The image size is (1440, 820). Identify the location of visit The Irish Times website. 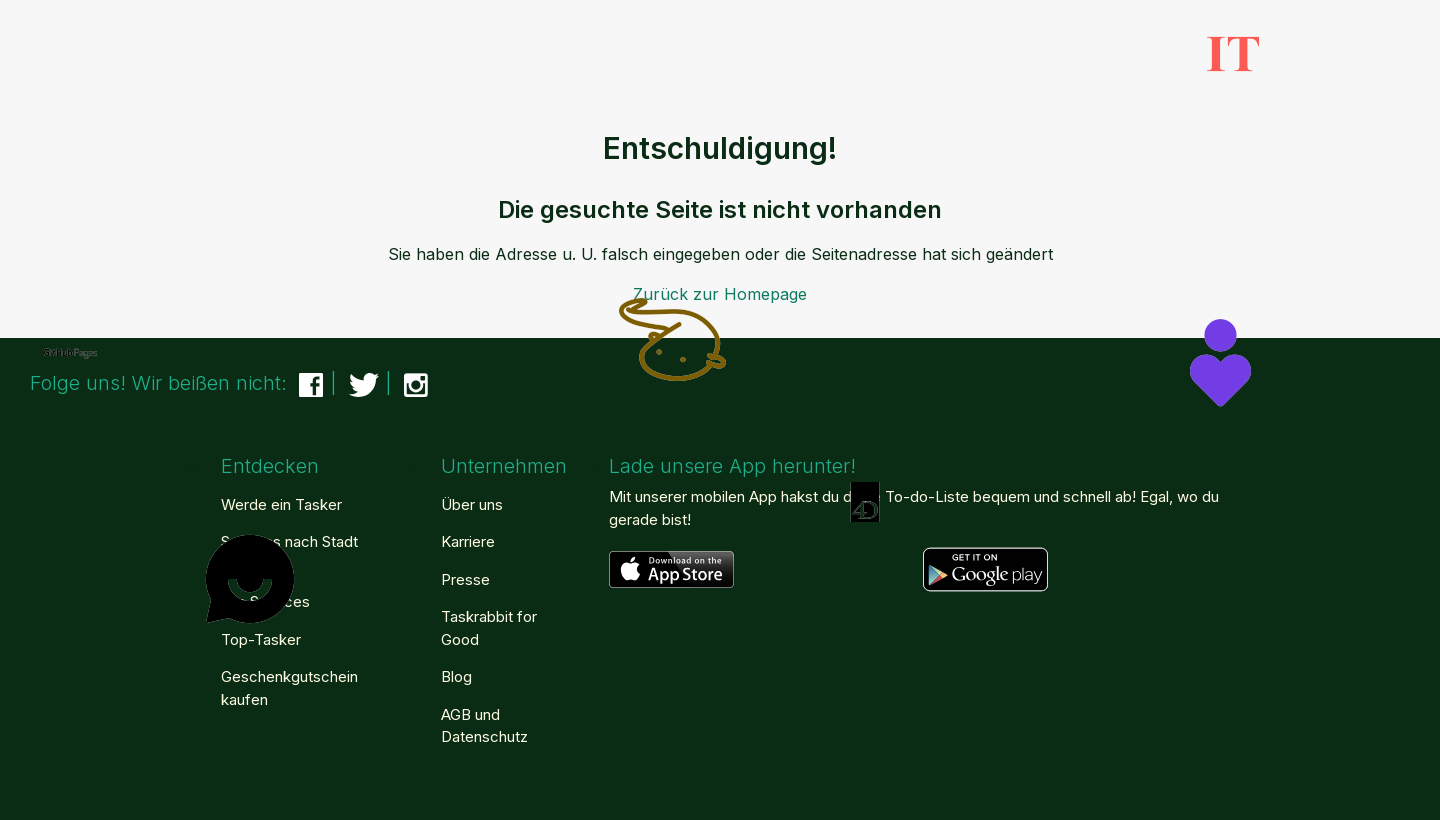
(1233, 54).